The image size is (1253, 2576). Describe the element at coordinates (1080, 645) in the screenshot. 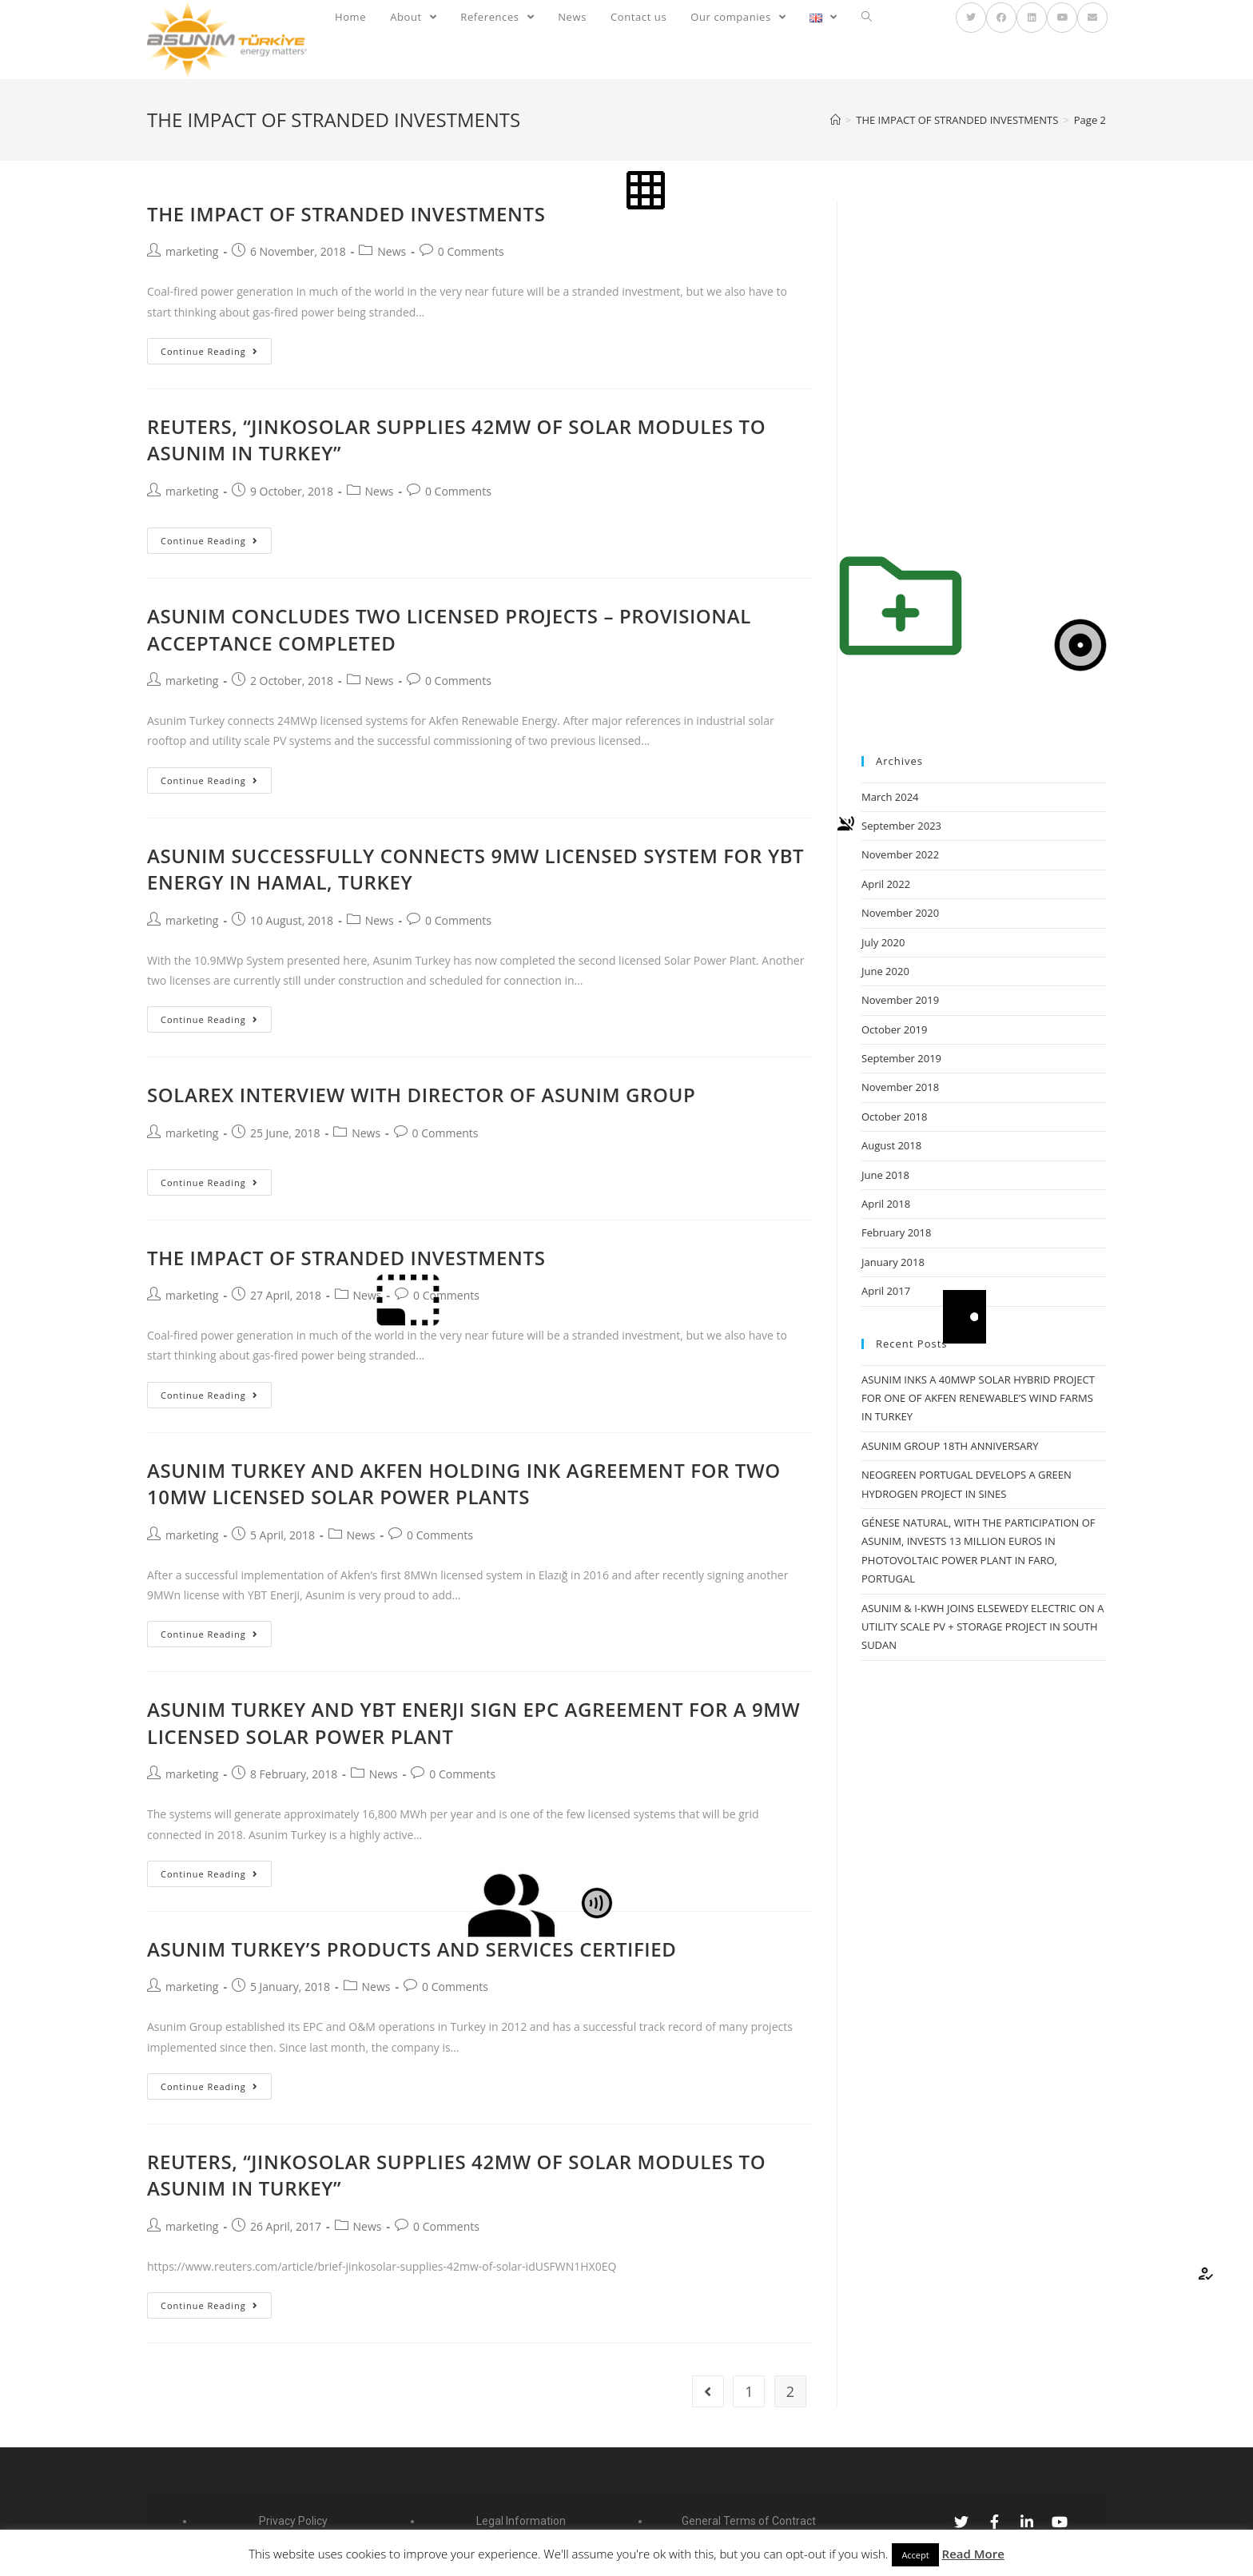

I see `browse music albums` at that location.